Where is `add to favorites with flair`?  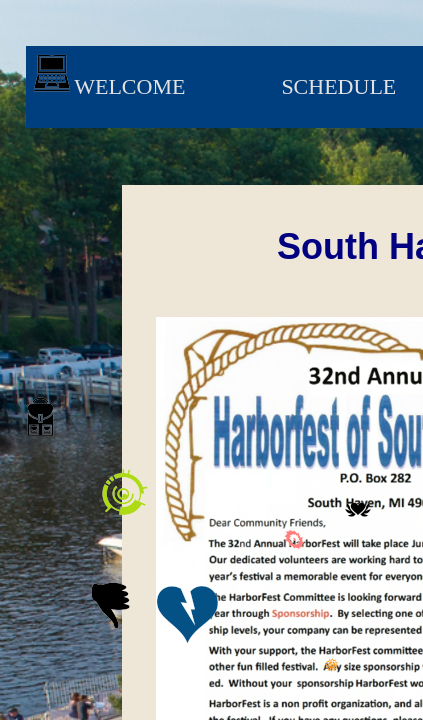 add to favorites with flair is located at coordinates (358, 510).